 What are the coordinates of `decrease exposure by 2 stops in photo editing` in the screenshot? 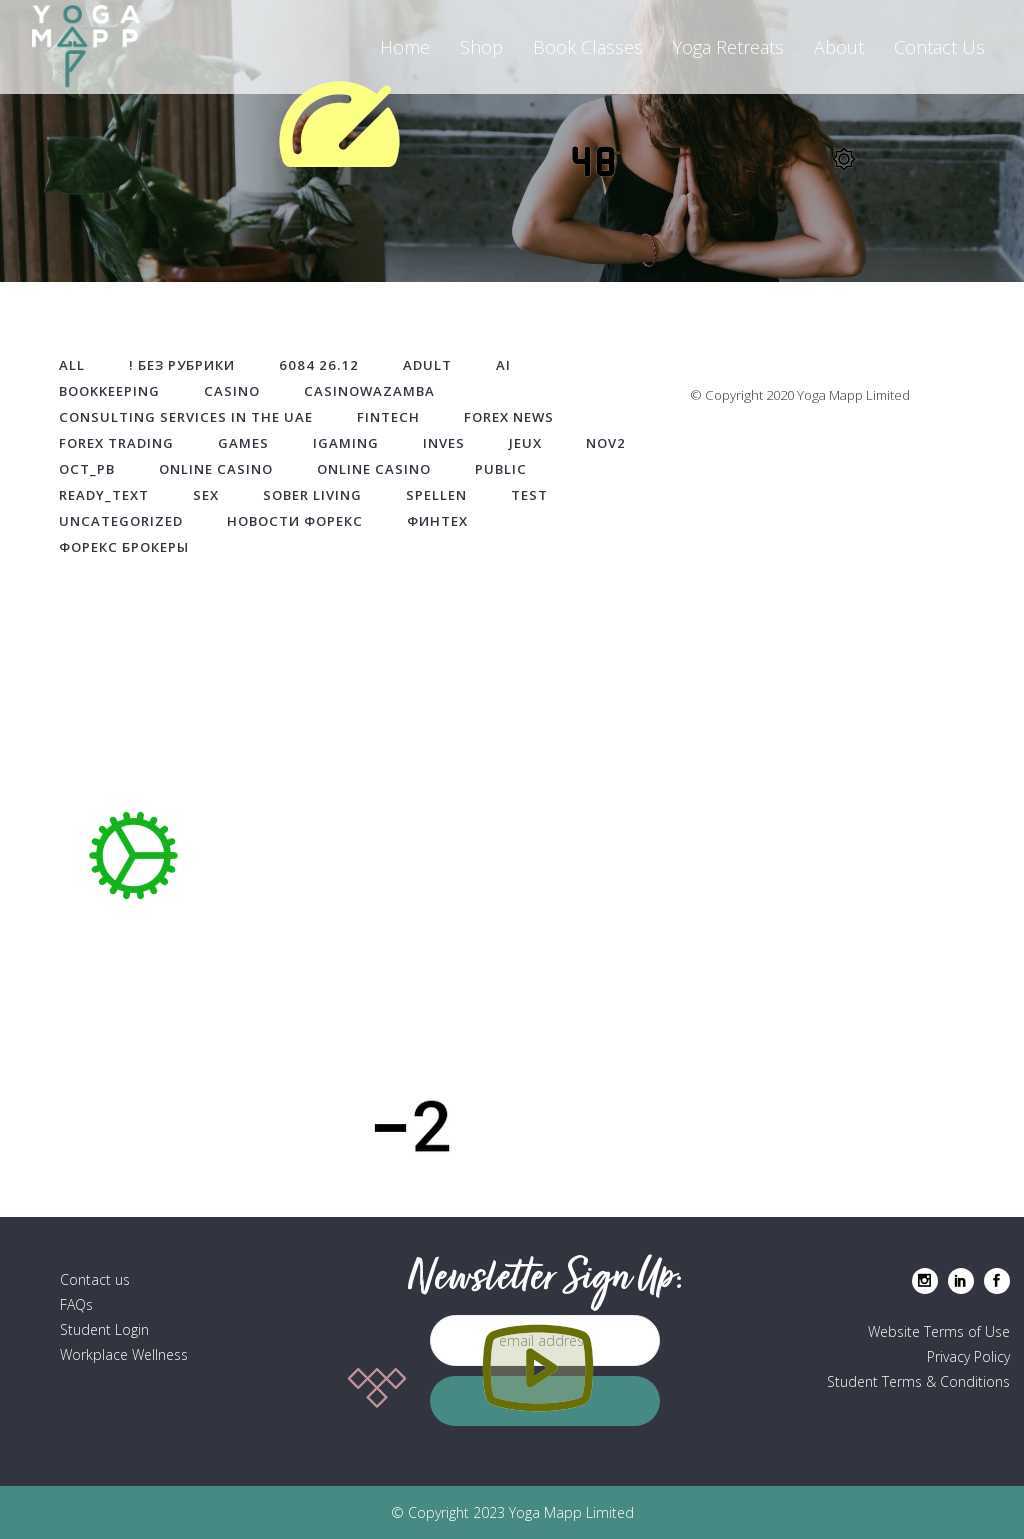 It's located at (414, 1128).